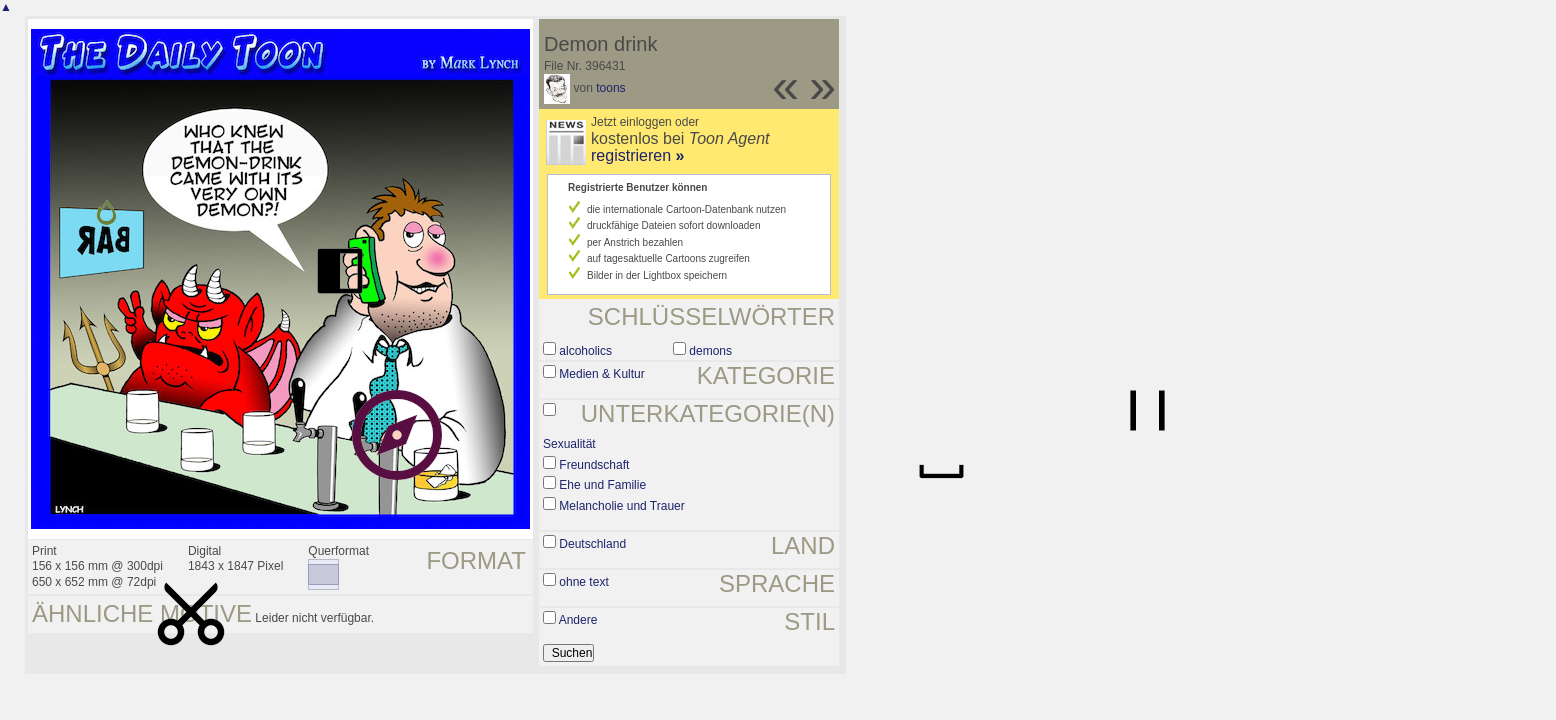 This screenshot has height=720, width=1556. I want to click on cut selected content, so click(191, 612).